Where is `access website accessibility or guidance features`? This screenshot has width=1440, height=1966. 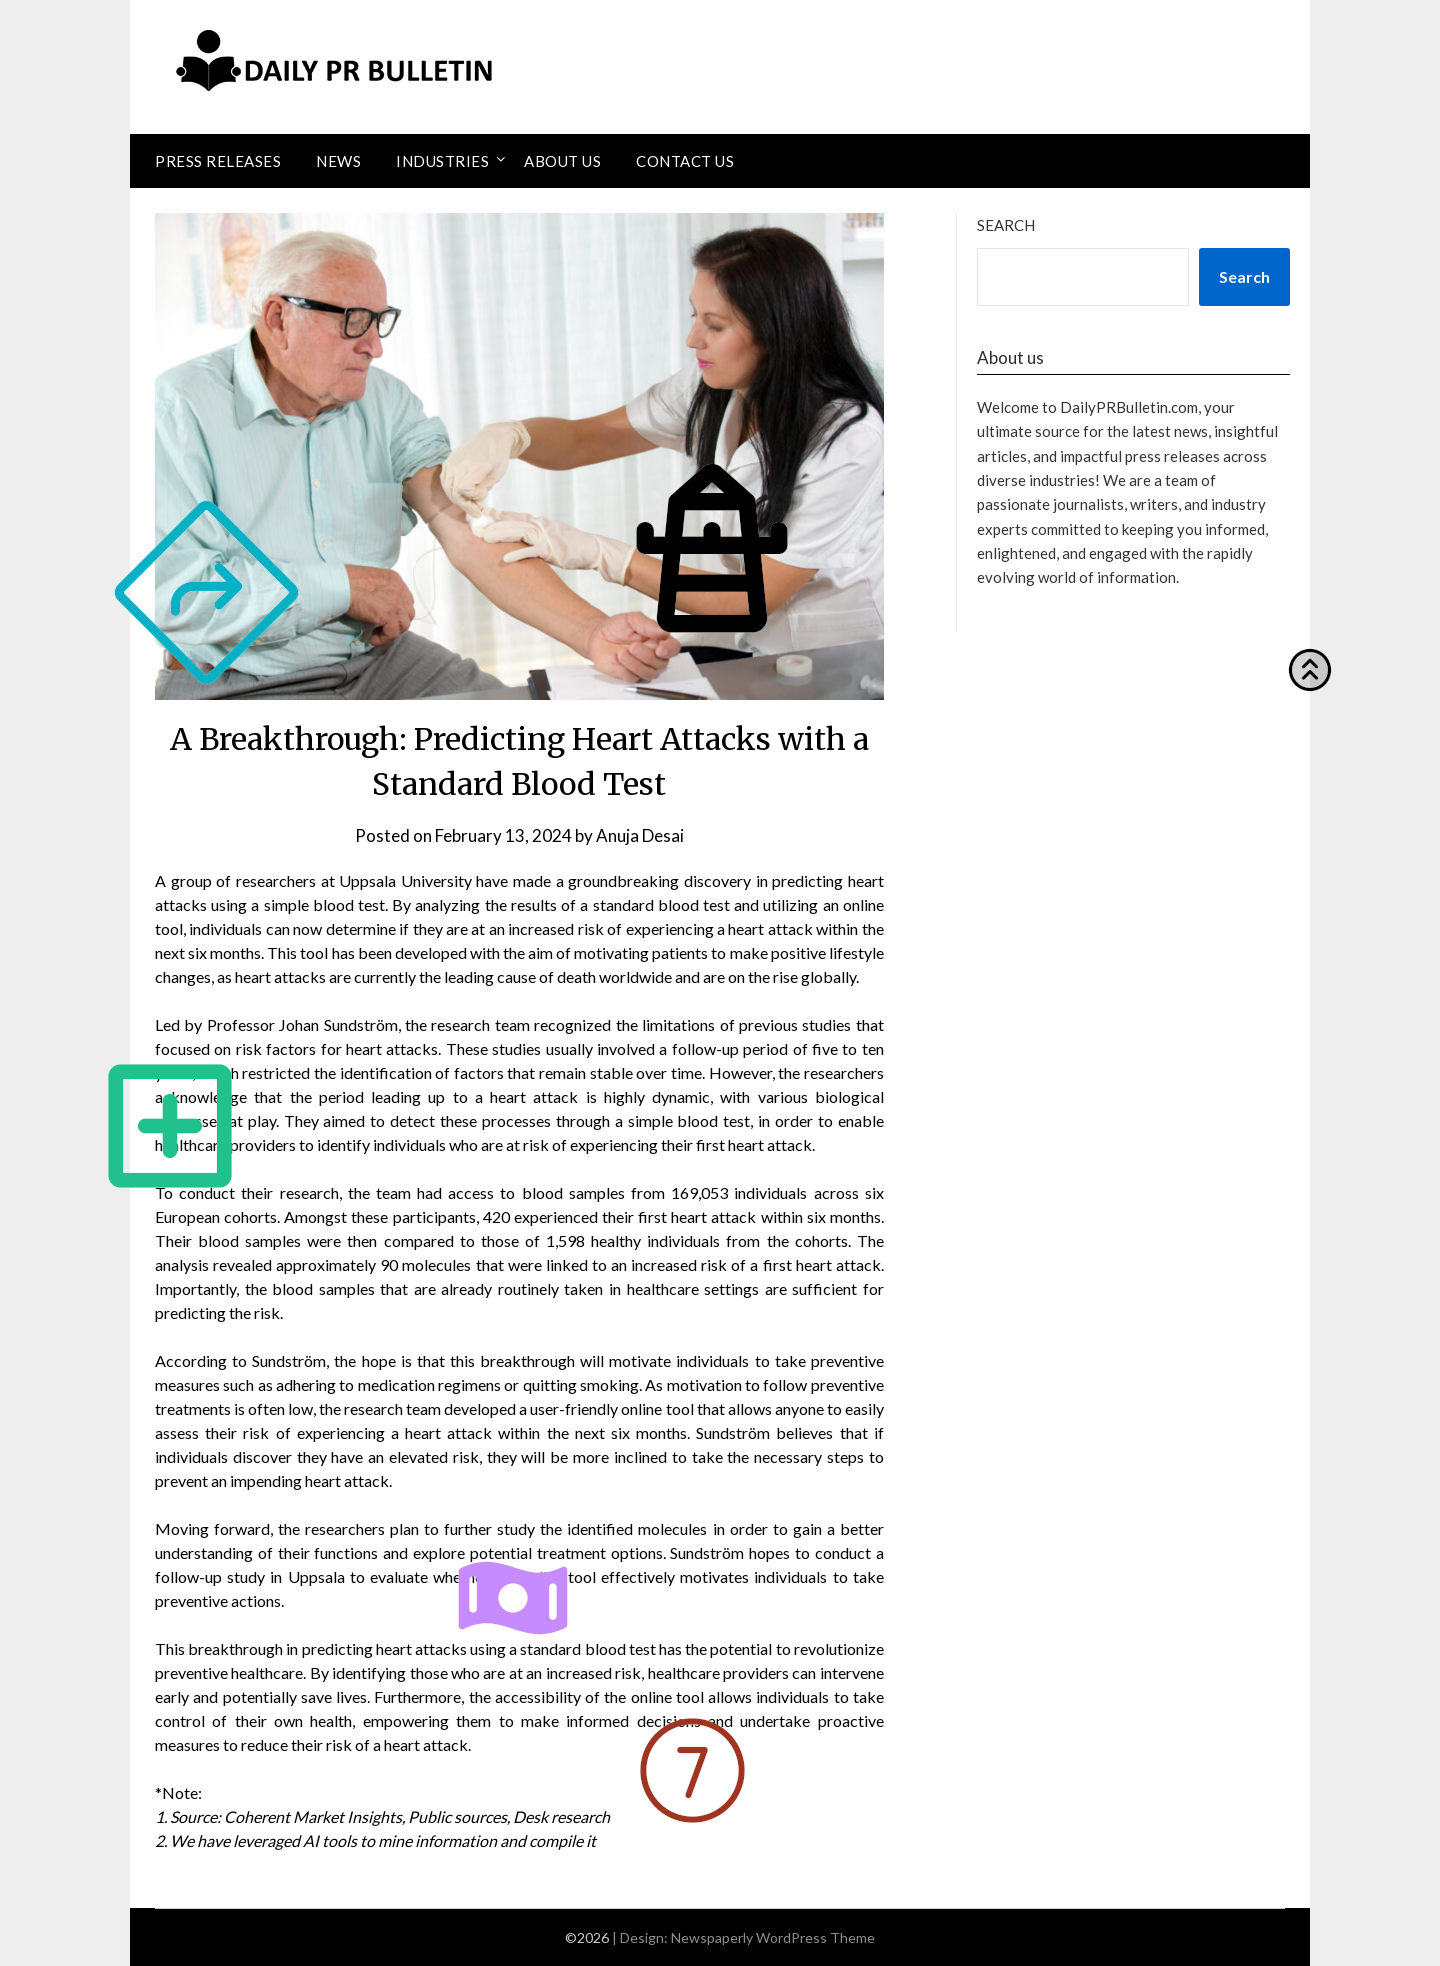
access website accessibility or guidance features is located at coordinates (712, 554).